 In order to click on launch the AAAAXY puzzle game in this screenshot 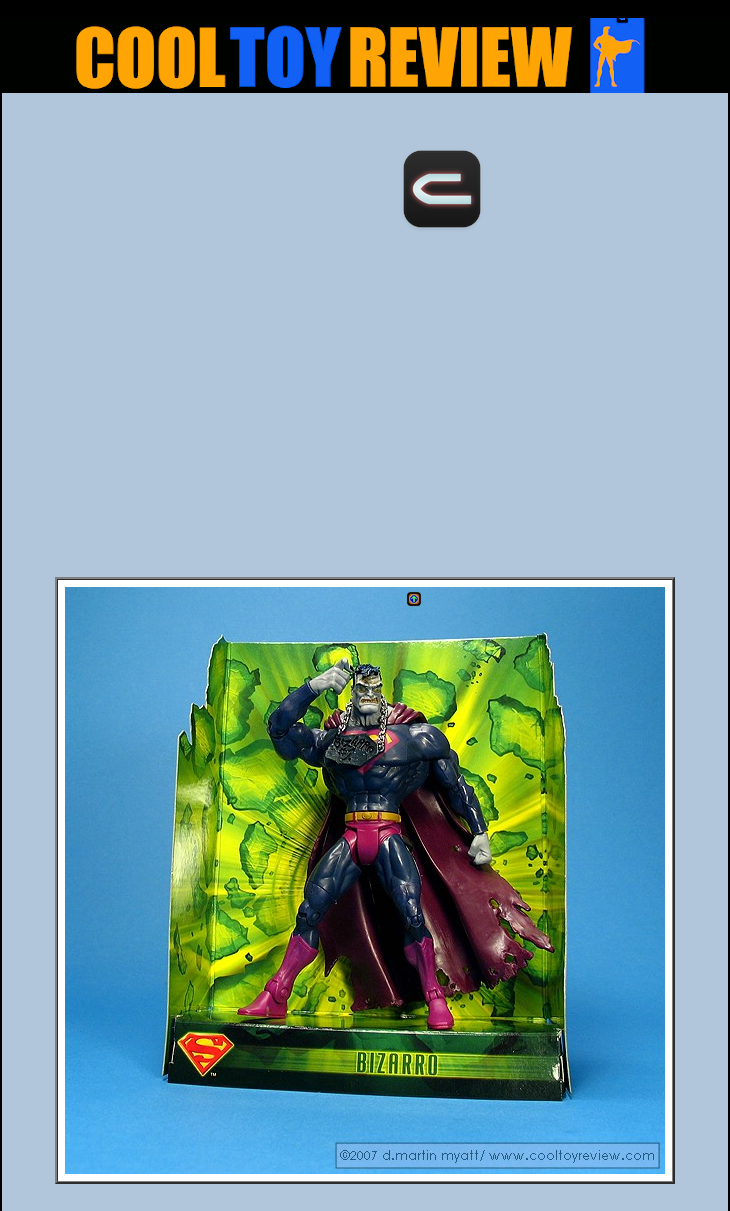, I will do `click(414, 599)`.